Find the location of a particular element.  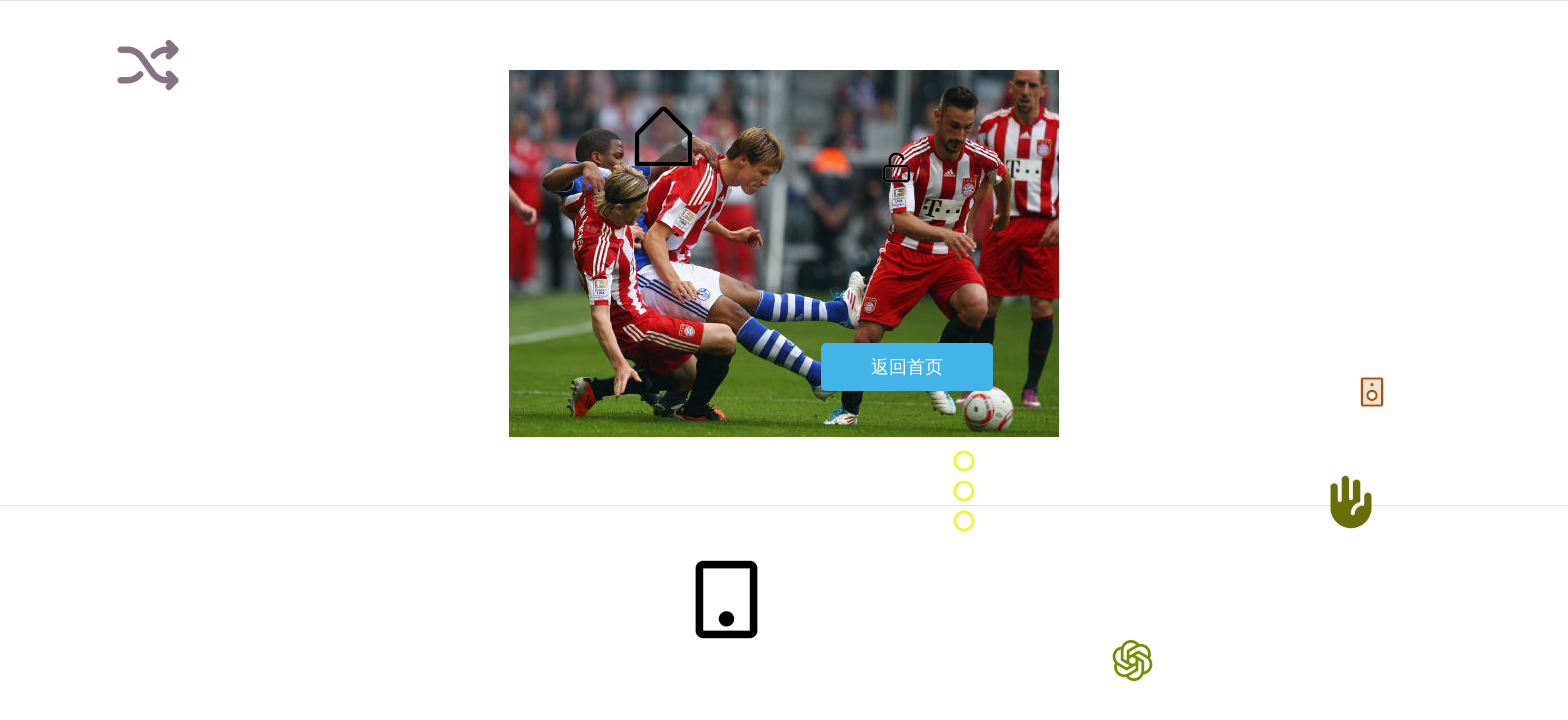

open OpenAI or ChatGPT app is located at coordinates (1132, 660).